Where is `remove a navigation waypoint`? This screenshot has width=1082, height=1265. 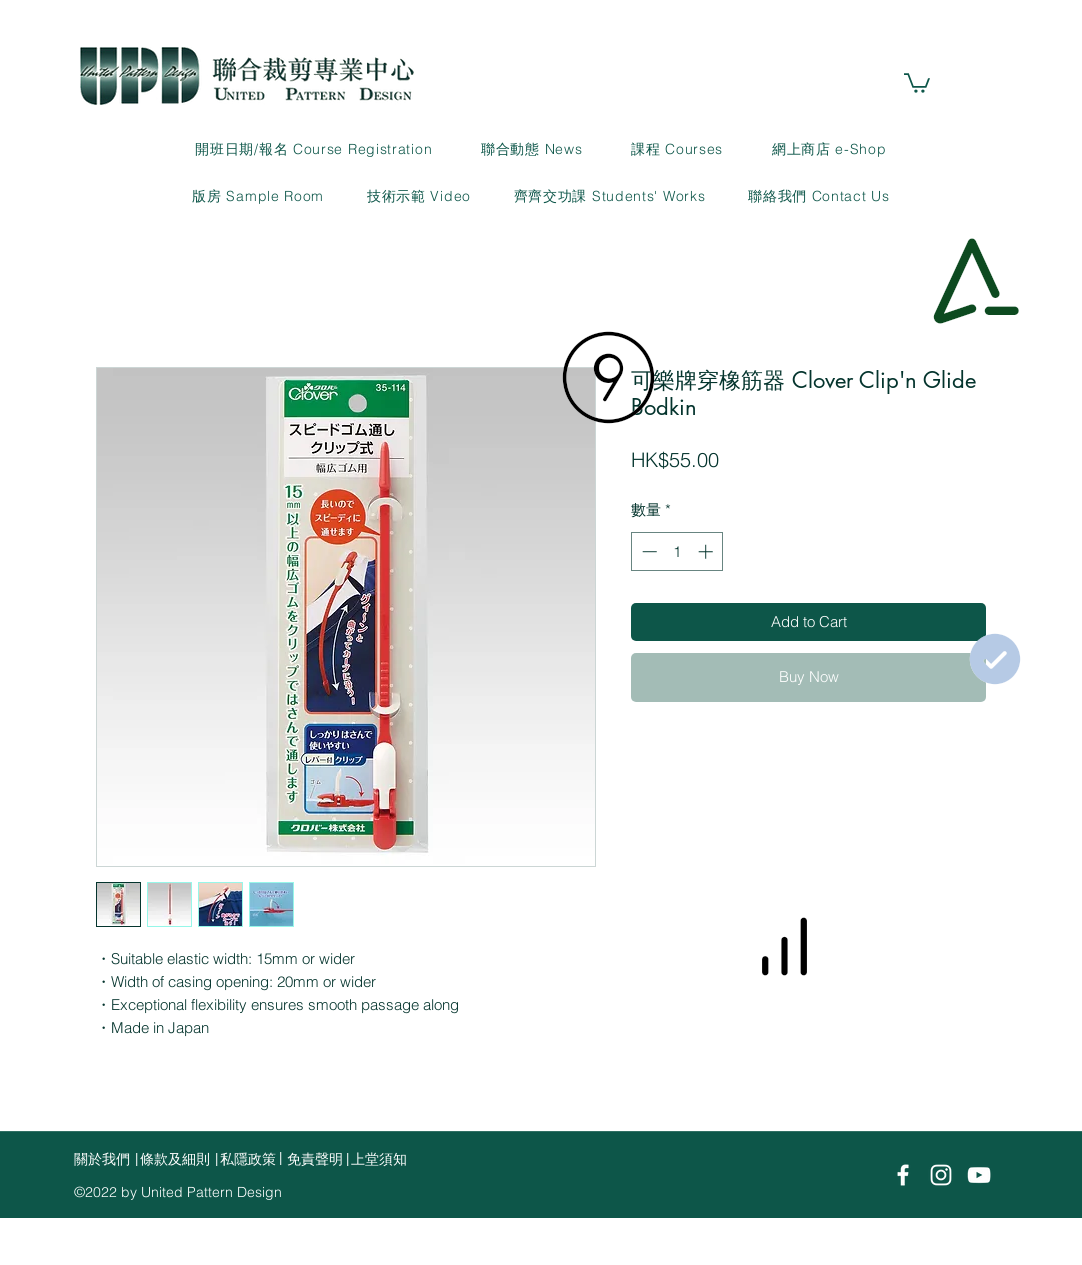 remove a navigation waypoint is located at coordinates (972, 281).